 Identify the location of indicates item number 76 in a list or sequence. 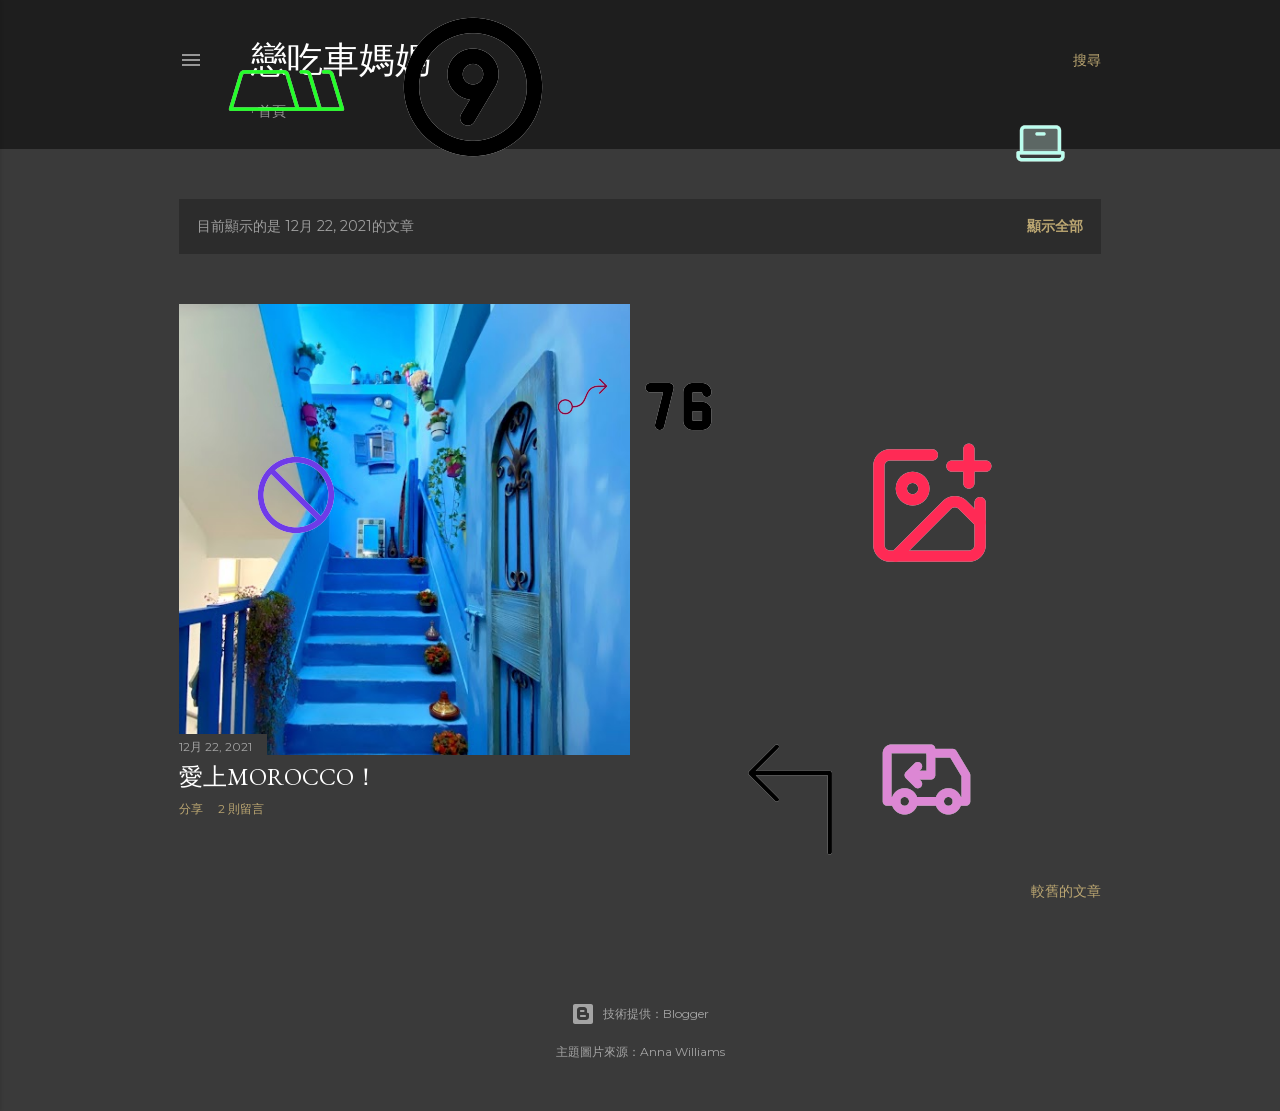
(678, 406).